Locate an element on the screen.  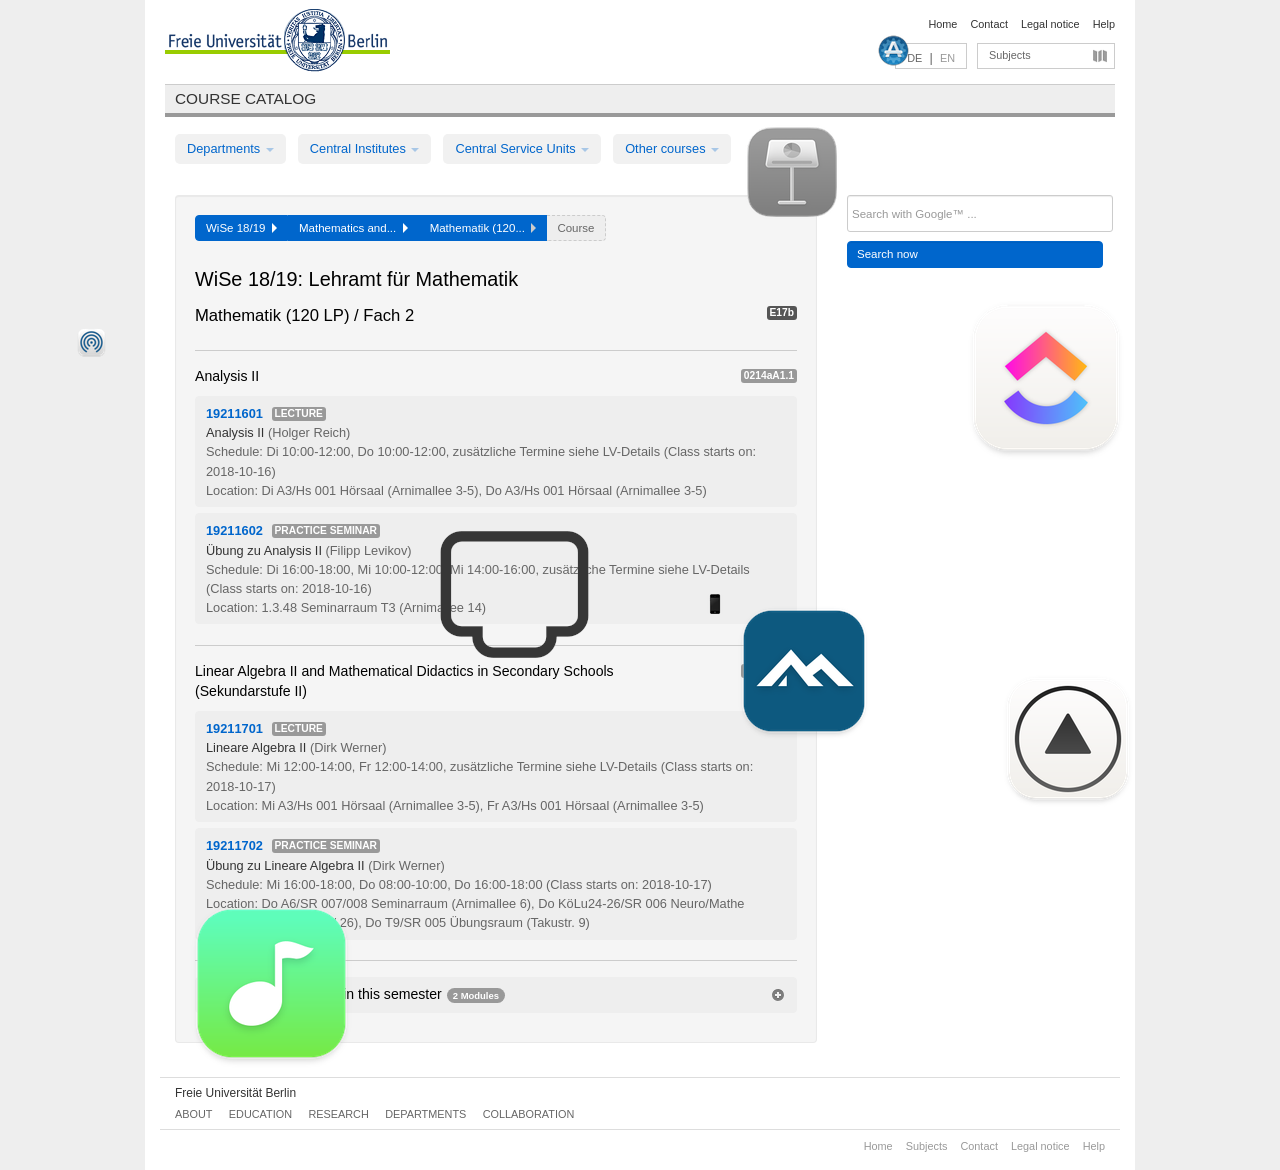
launch AppImageLauncher application is located at coordinates (1068, 739).